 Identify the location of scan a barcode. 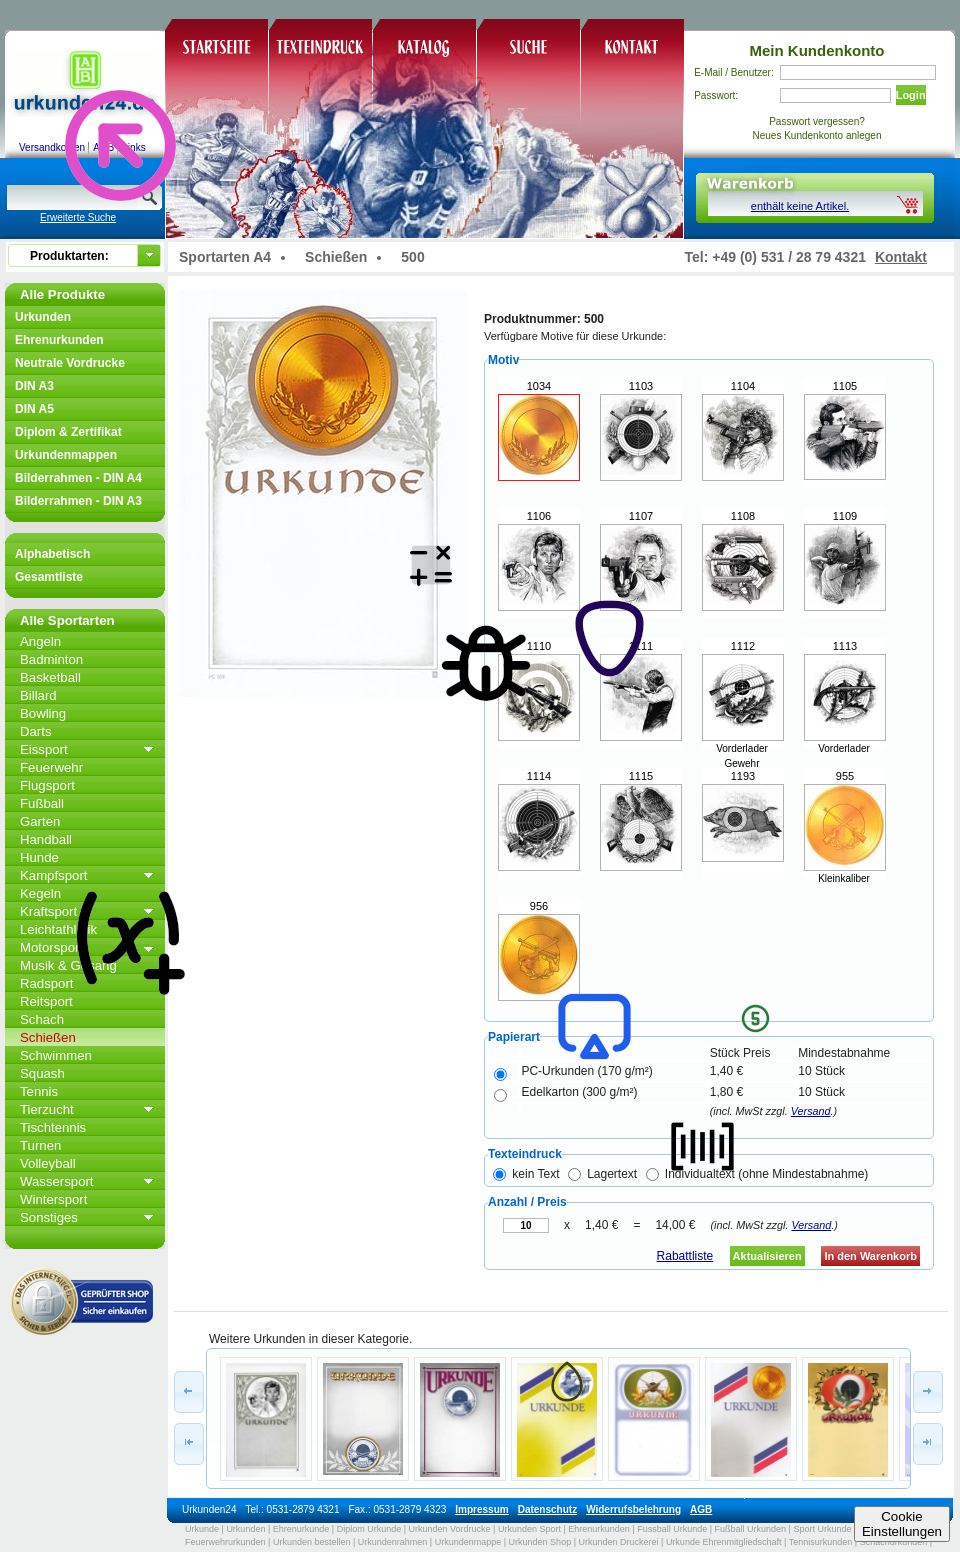
(702, 1146).